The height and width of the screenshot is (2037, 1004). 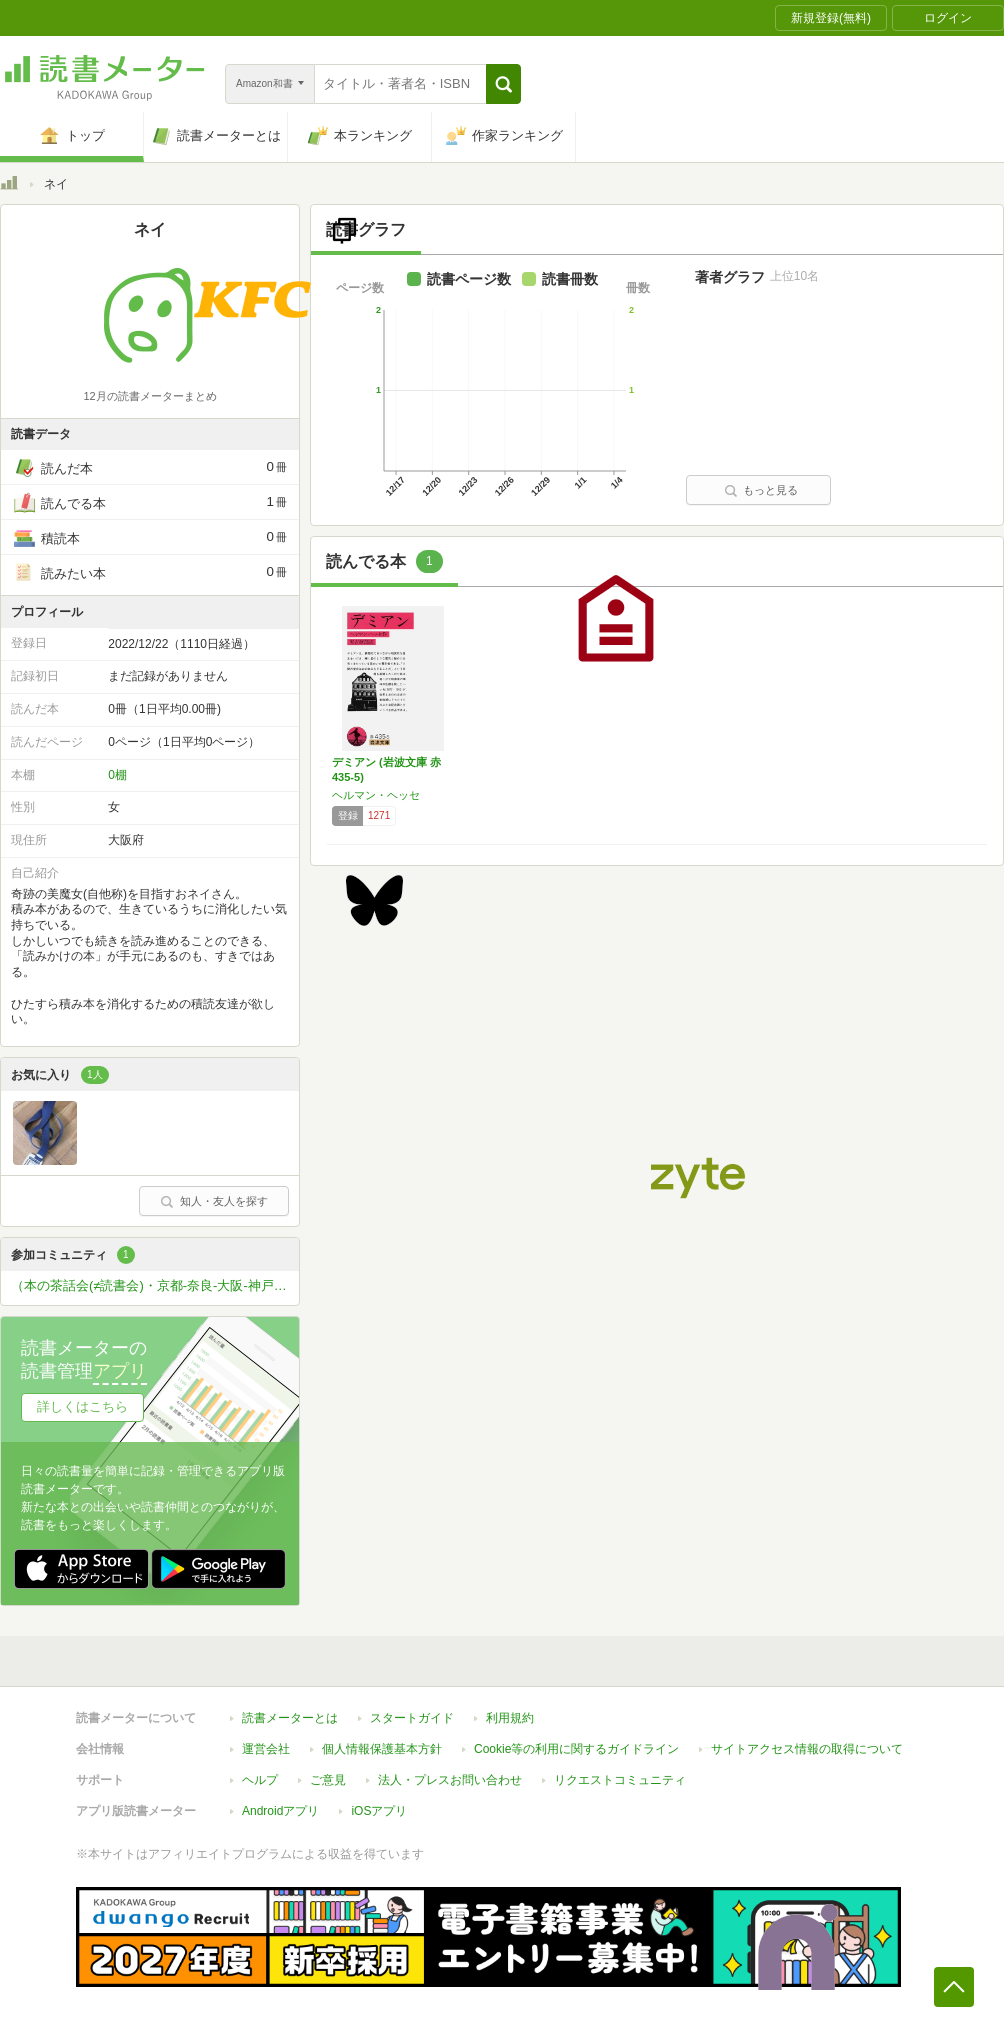 I want to click on aed electrode pads for defibrillator device, so click(x=344, y=229).